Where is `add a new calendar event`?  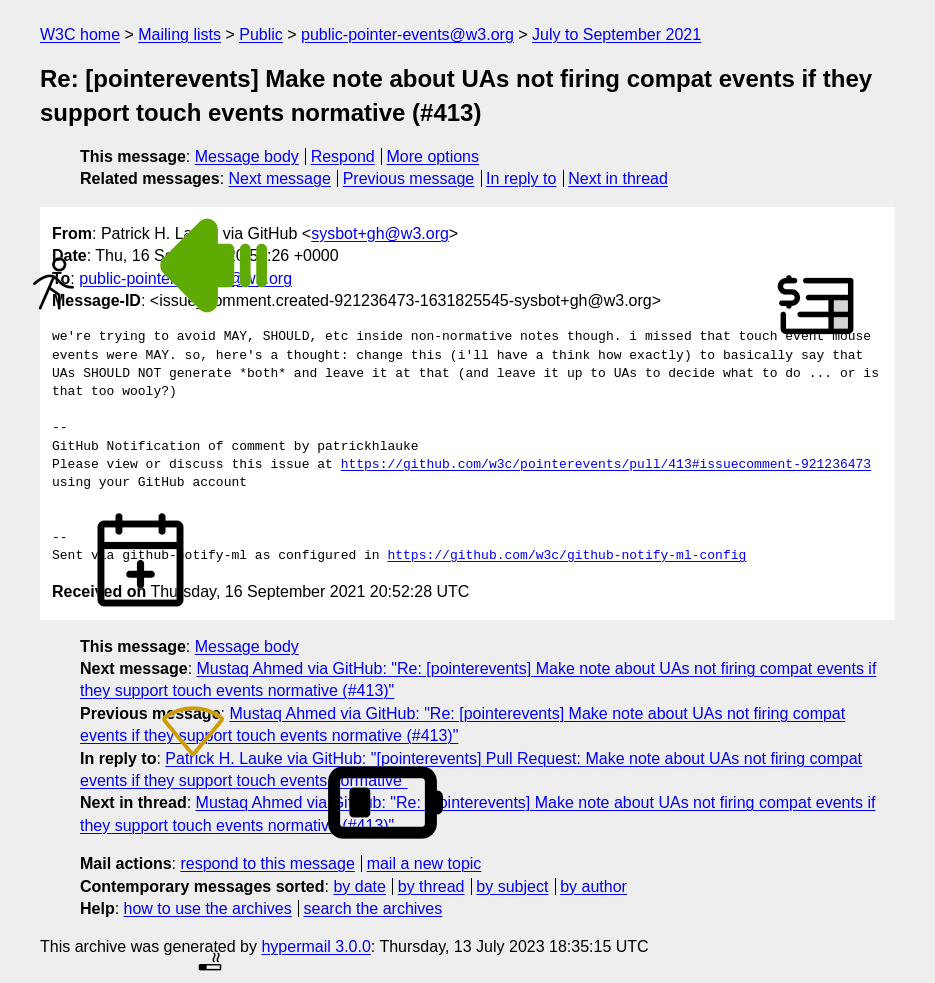 add a new calendar event is located at coordinates (140, 563).